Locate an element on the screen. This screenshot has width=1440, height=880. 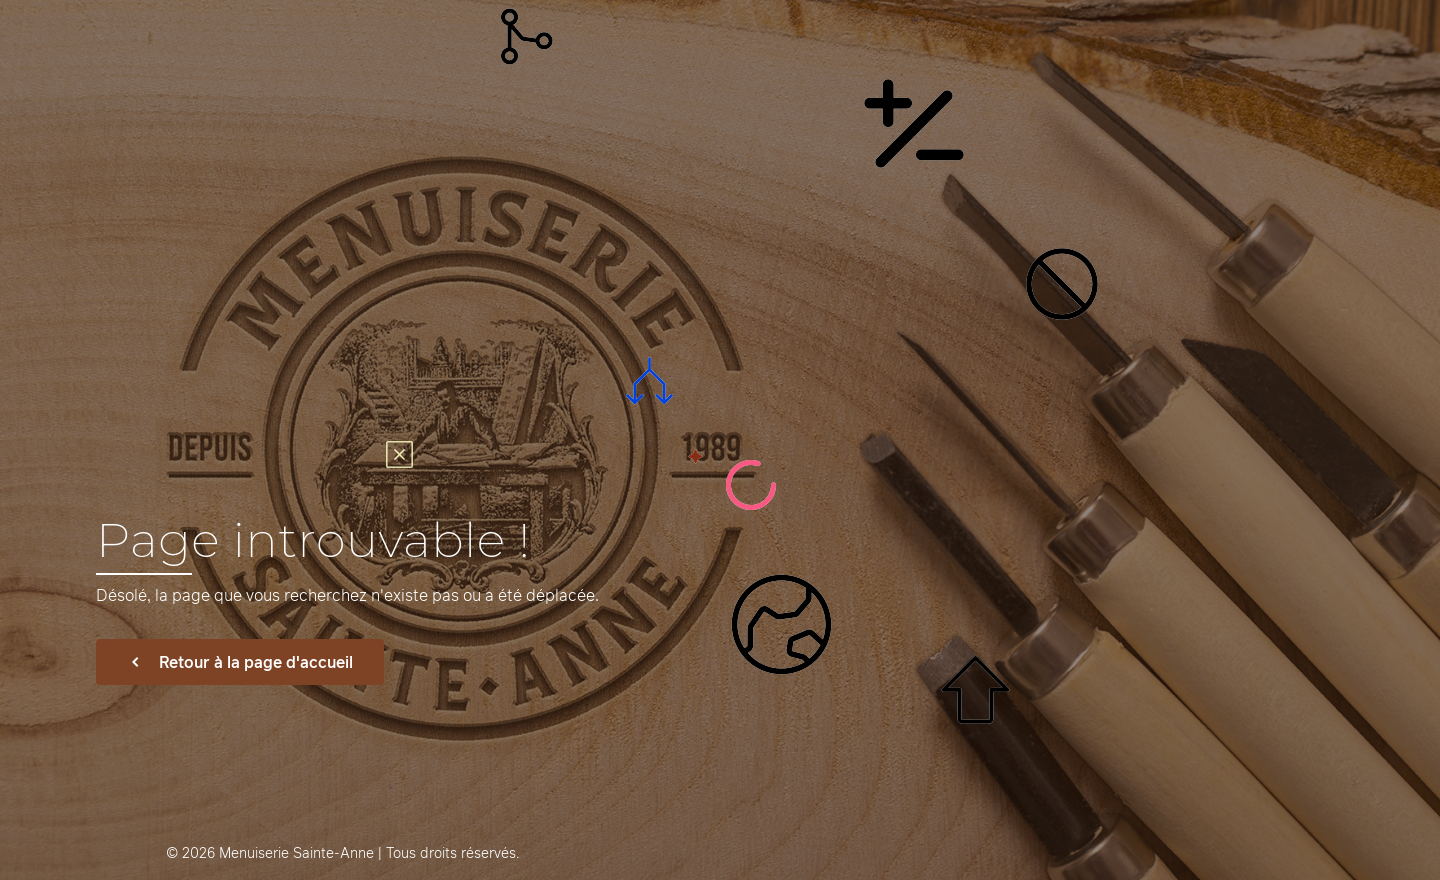
close or dismiss a modal window is located at coordinates (399, 454).